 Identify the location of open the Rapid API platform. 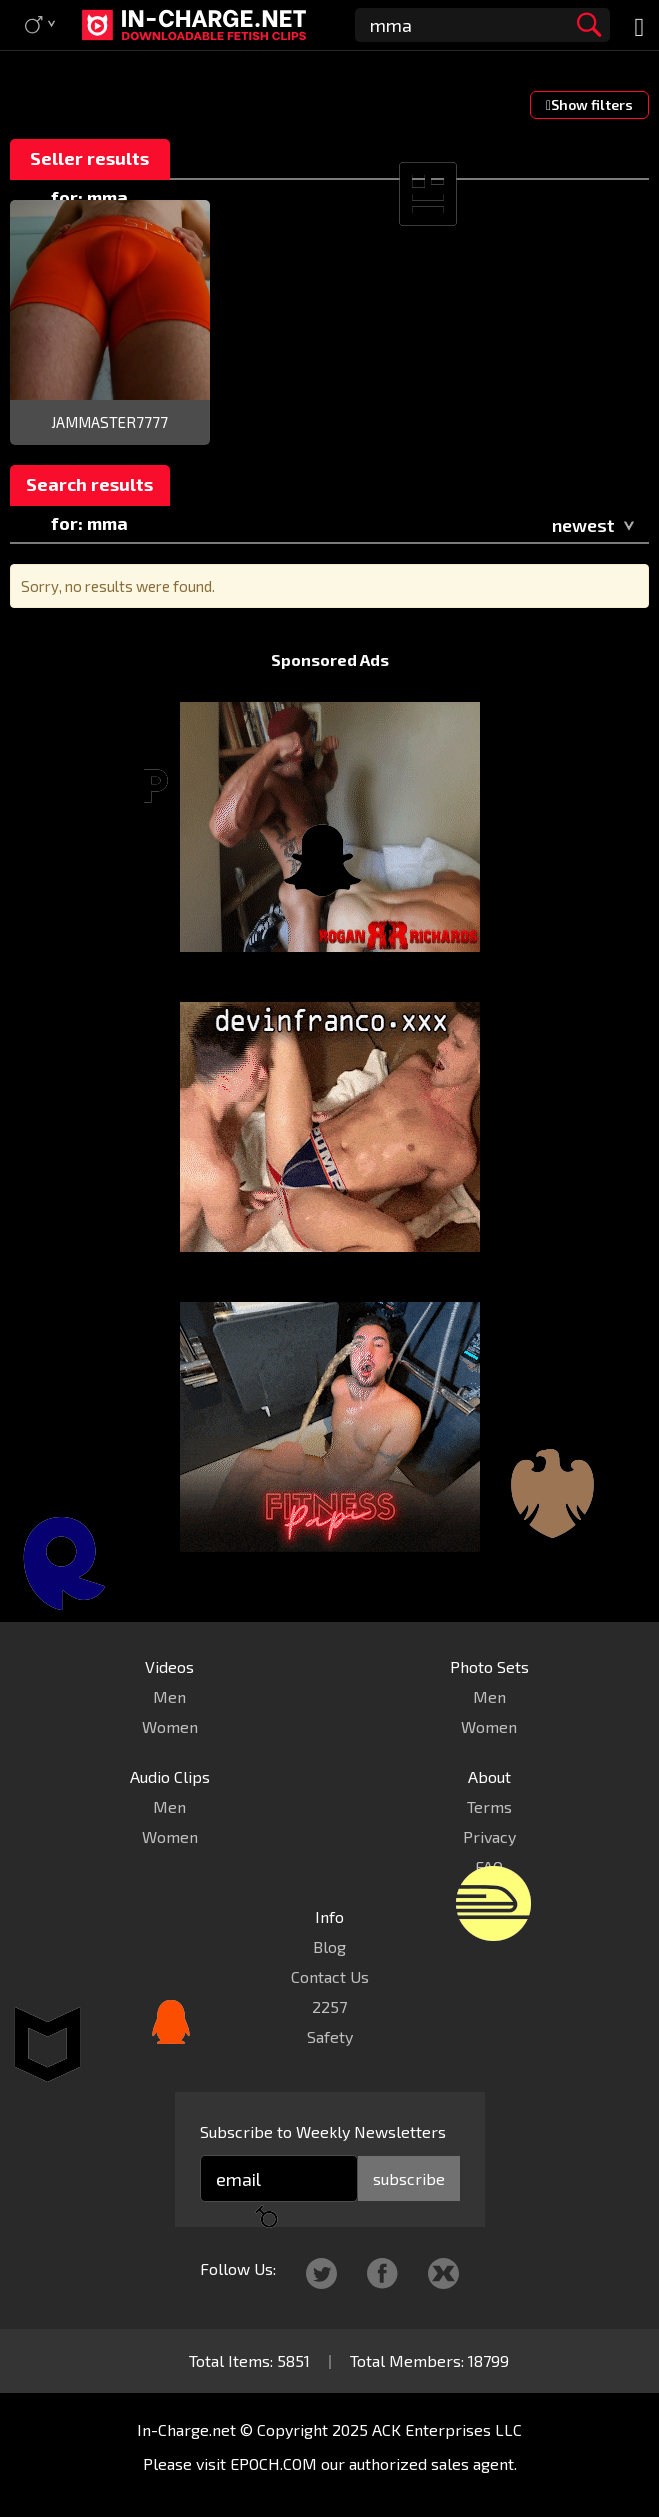
(64, 1563).